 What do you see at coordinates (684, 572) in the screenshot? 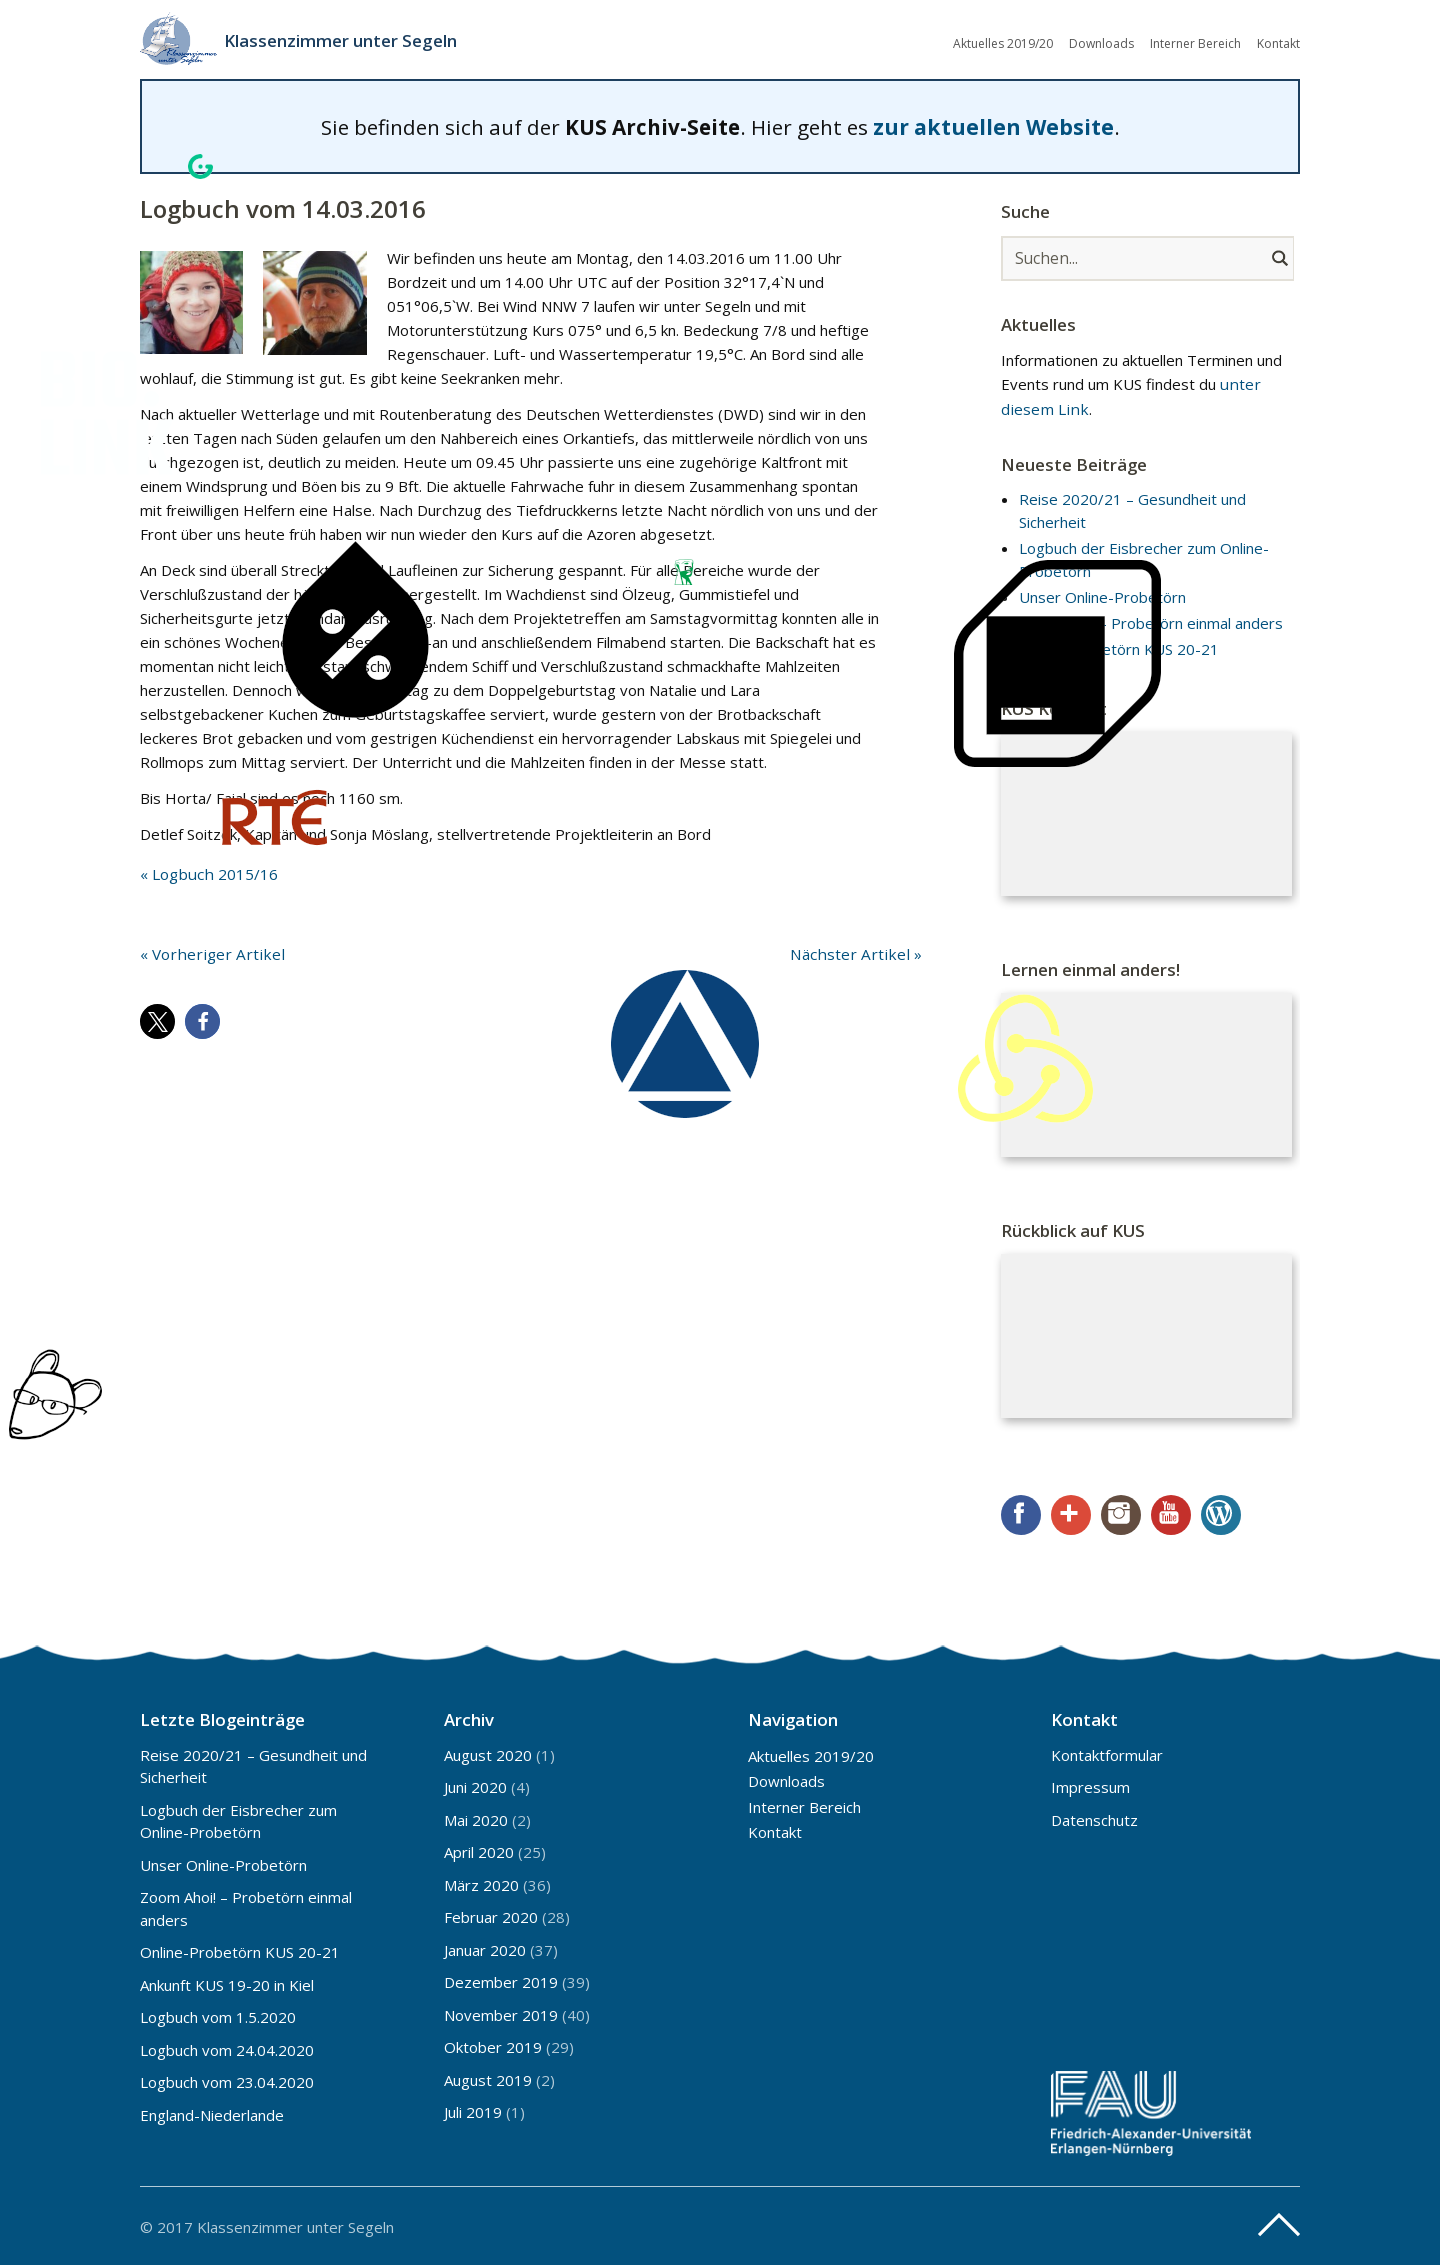
I see `kingston technology company logo` at bounding box center [684, 572].